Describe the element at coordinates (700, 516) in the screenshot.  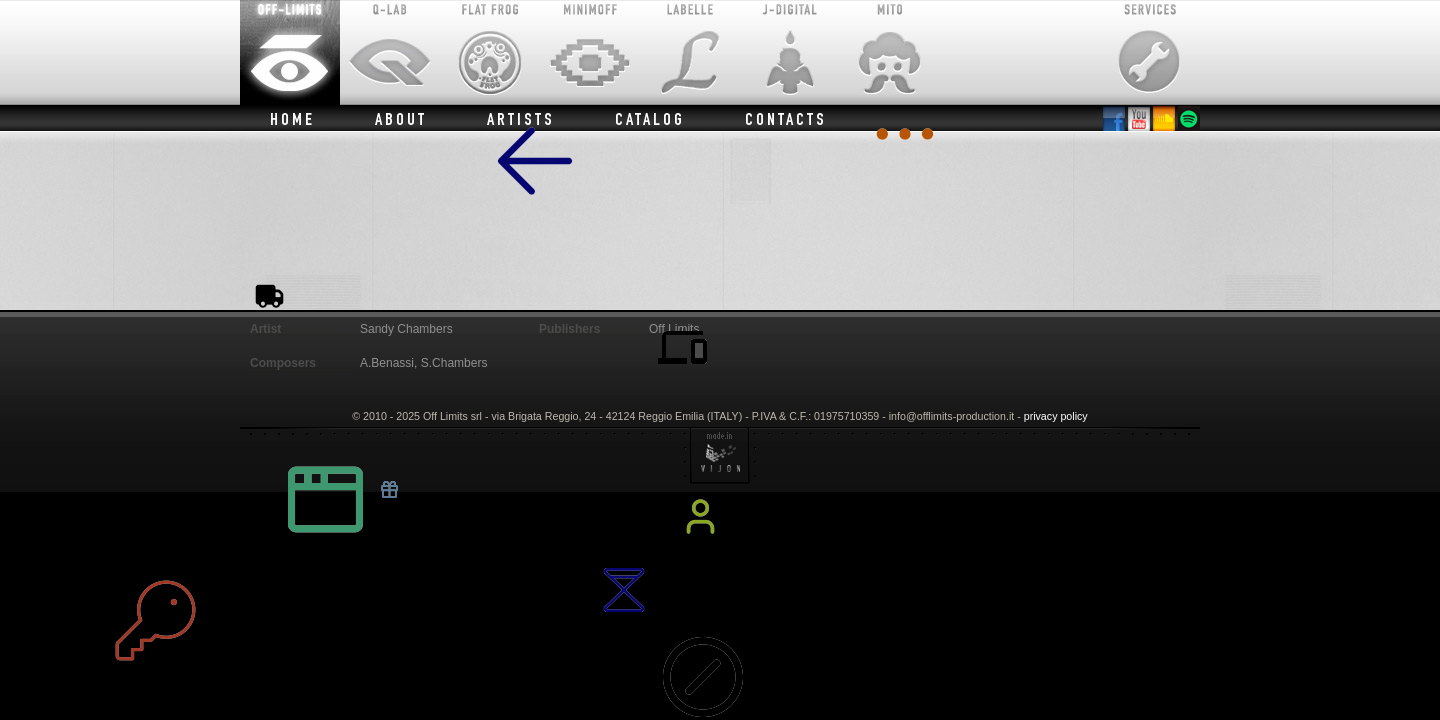
I see `view your profile` at that location.